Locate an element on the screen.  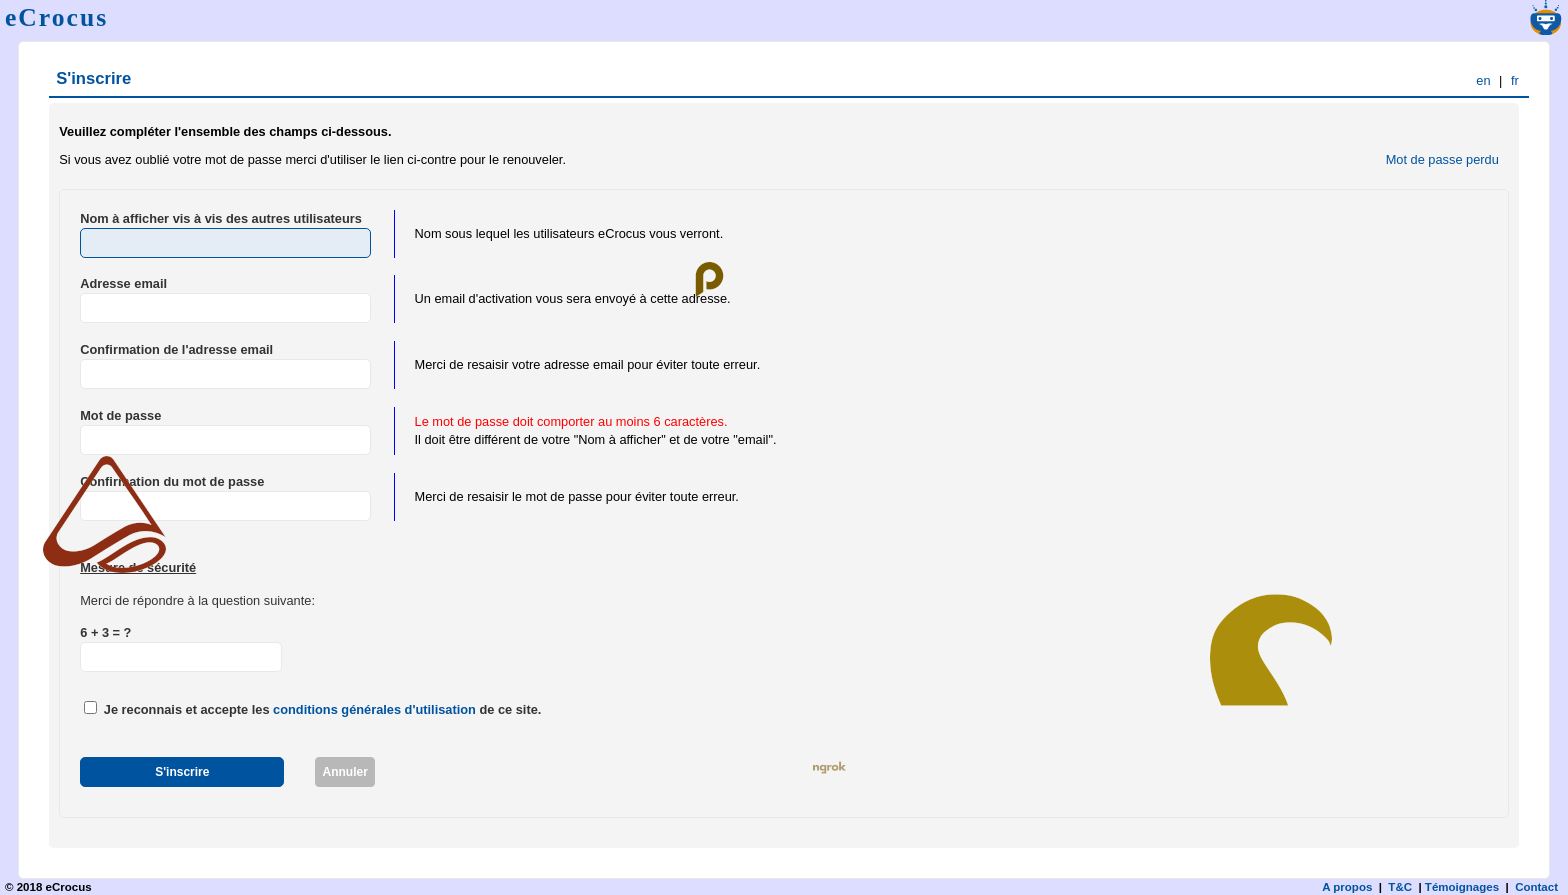
ngrok service integration or connection is located at coordinates (829, 767).